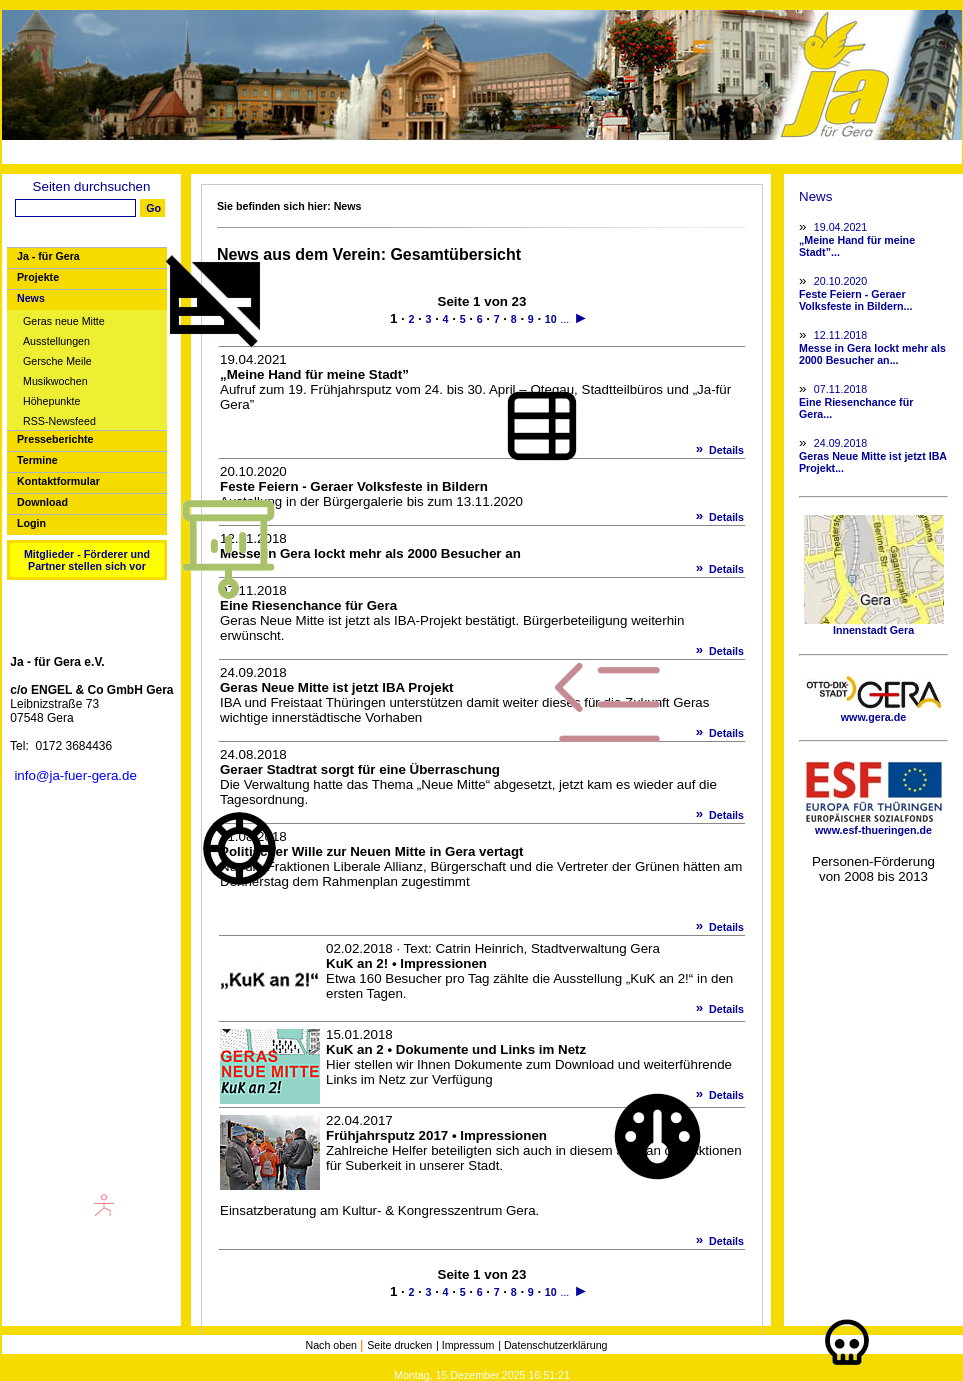  Describe the element at coordinates (847, 1343) in the screenshot. I see `indicates danger or hazardous content` at that location.